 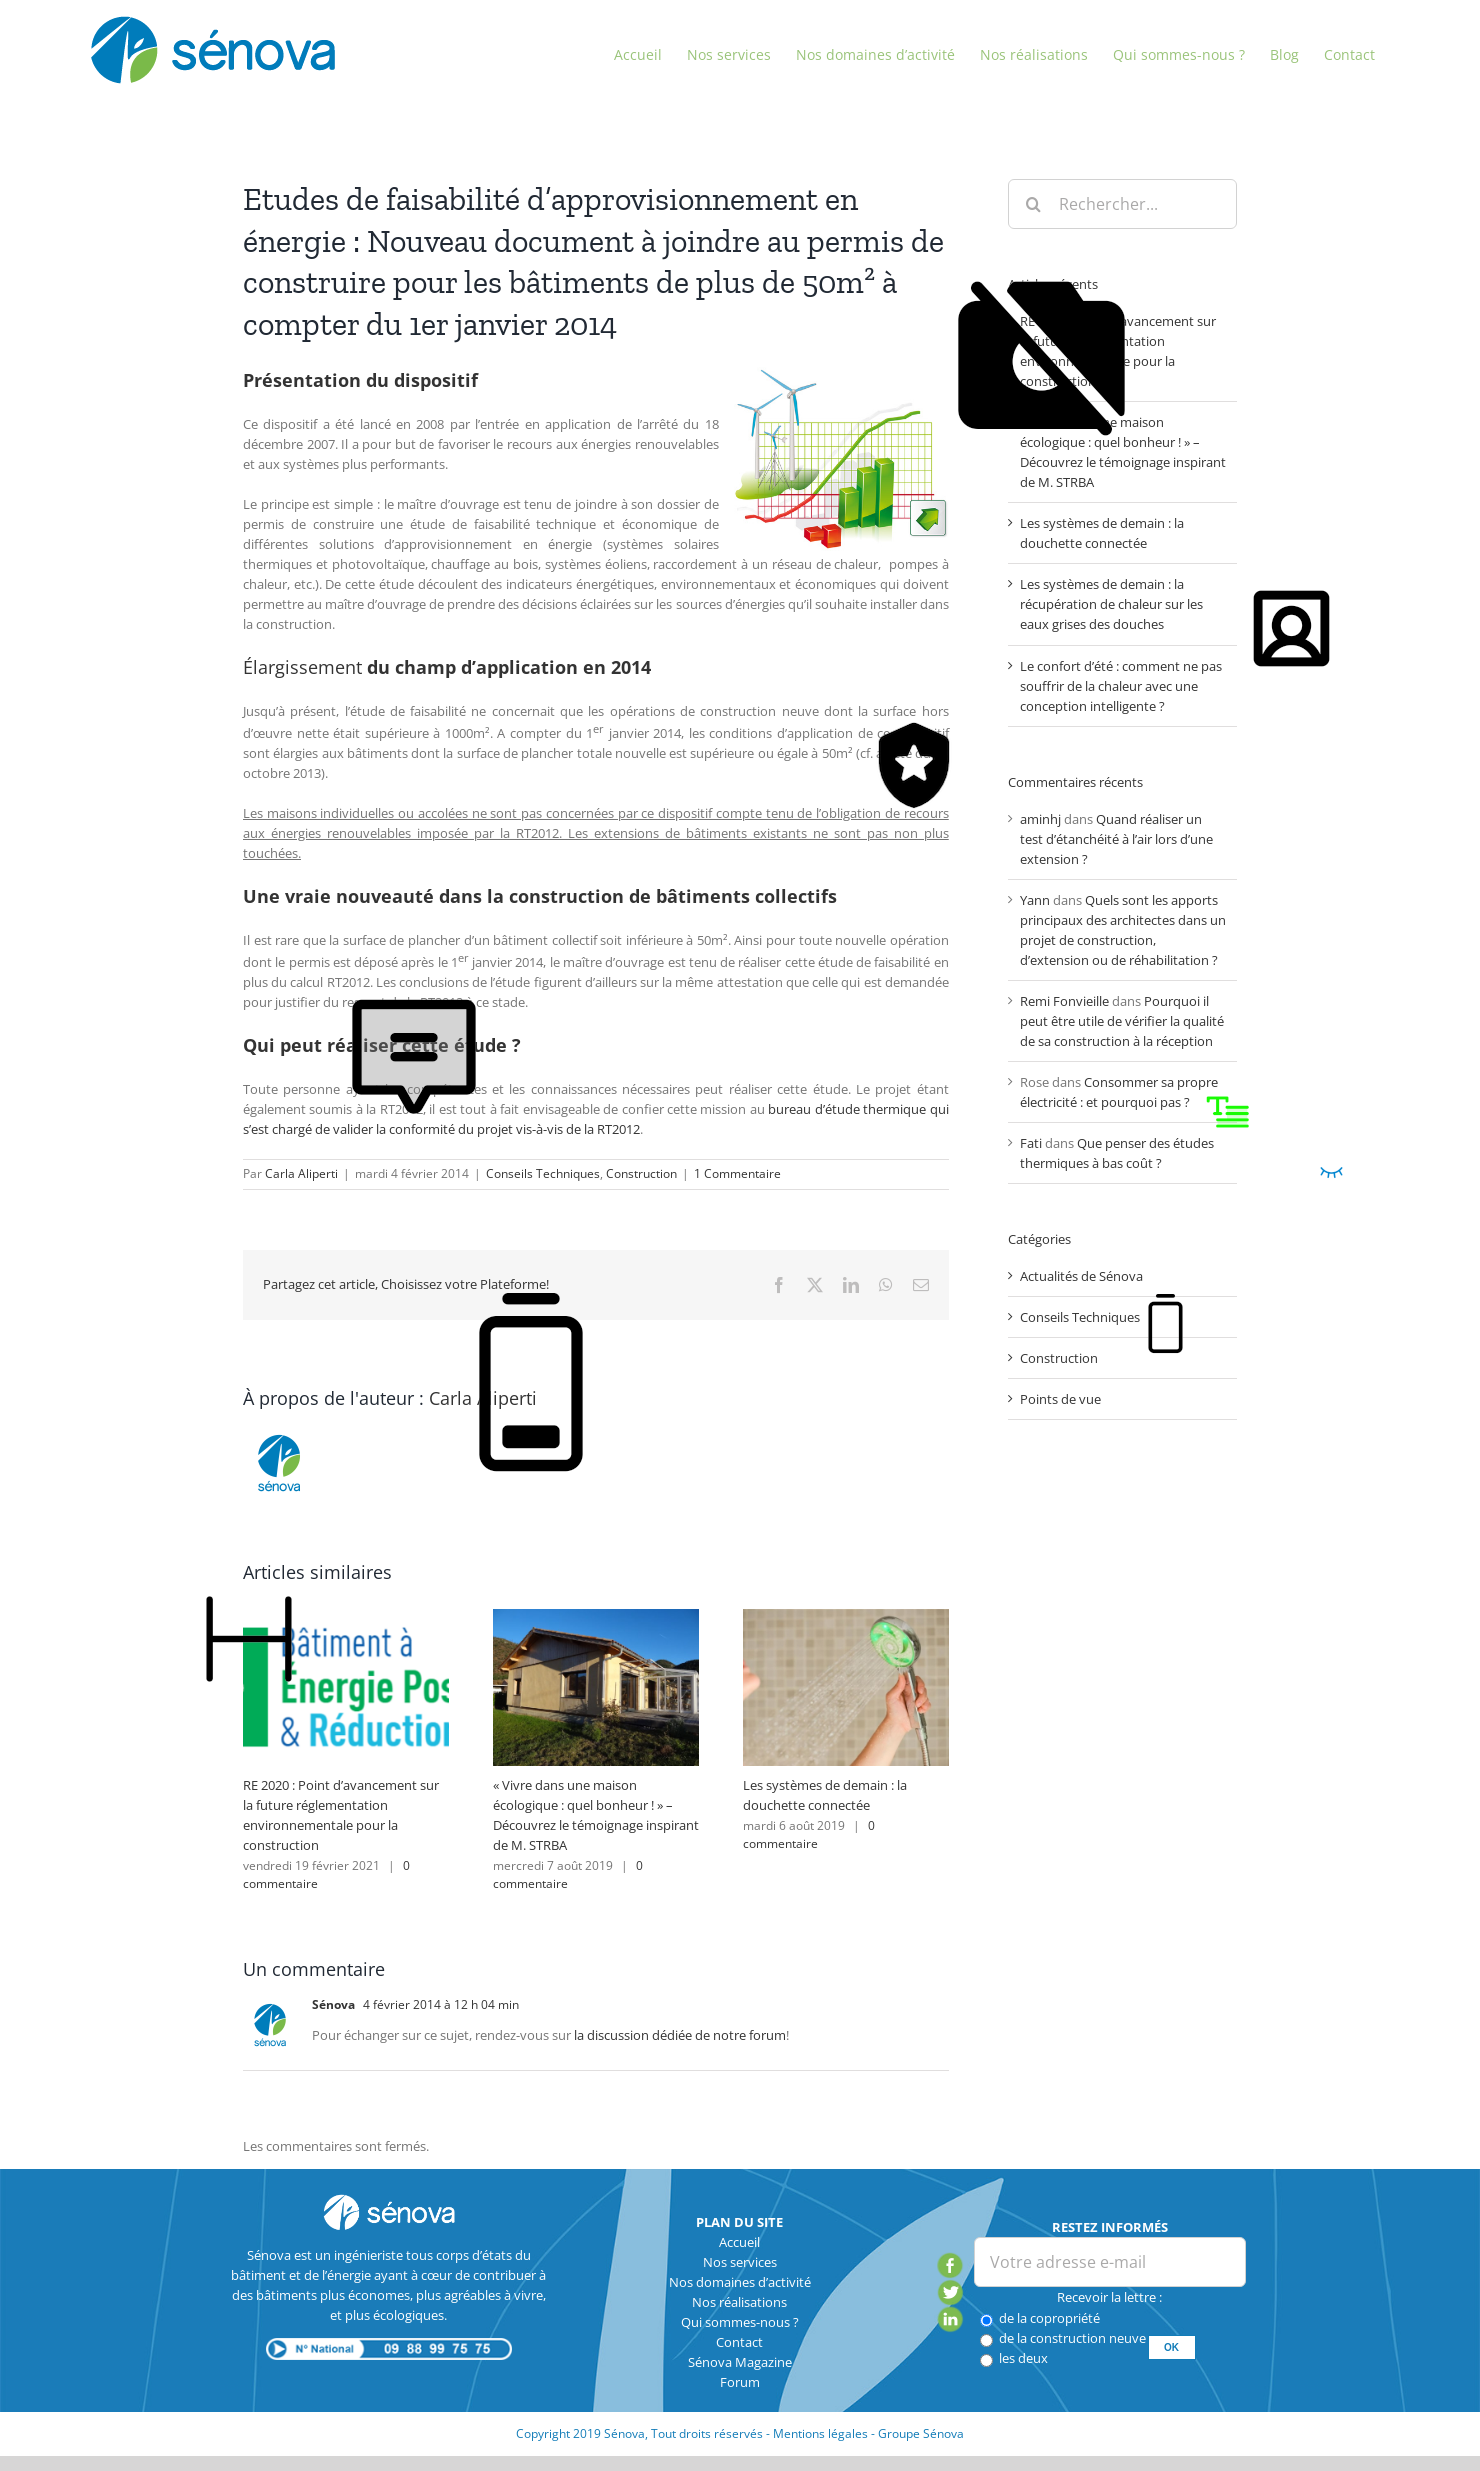 I want to click on open chat or messaging, so click(x=414, y=1052).